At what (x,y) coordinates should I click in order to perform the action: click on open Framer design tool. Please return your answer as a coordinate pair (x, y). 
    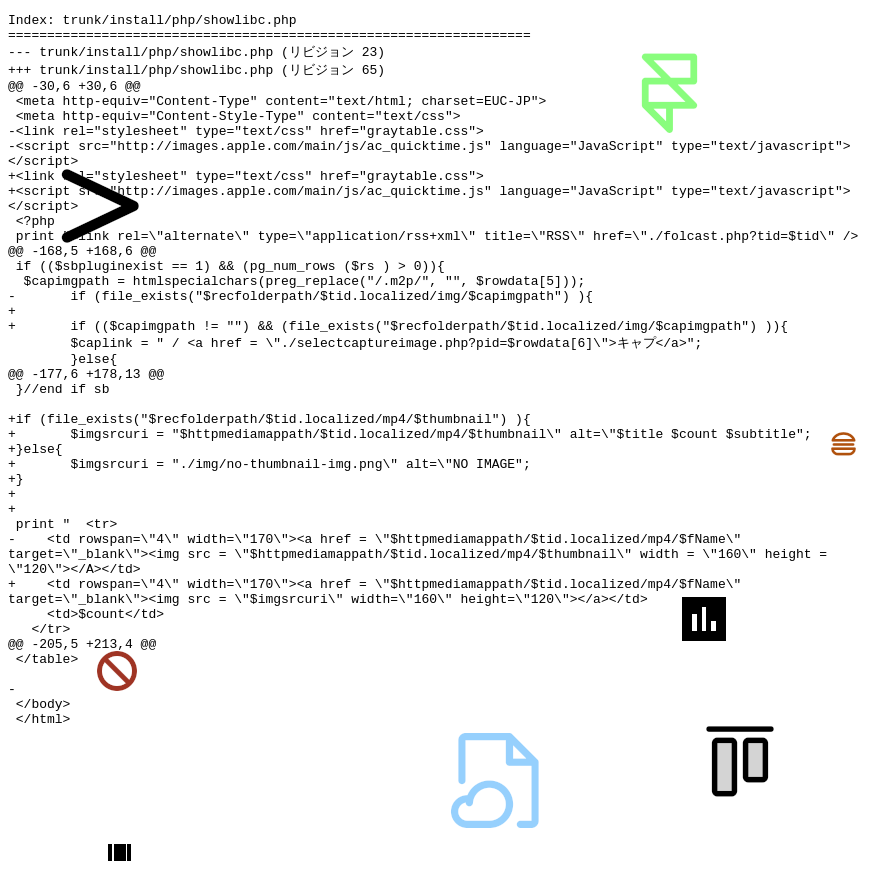
    Looking at the image, I should click on (669, 91).